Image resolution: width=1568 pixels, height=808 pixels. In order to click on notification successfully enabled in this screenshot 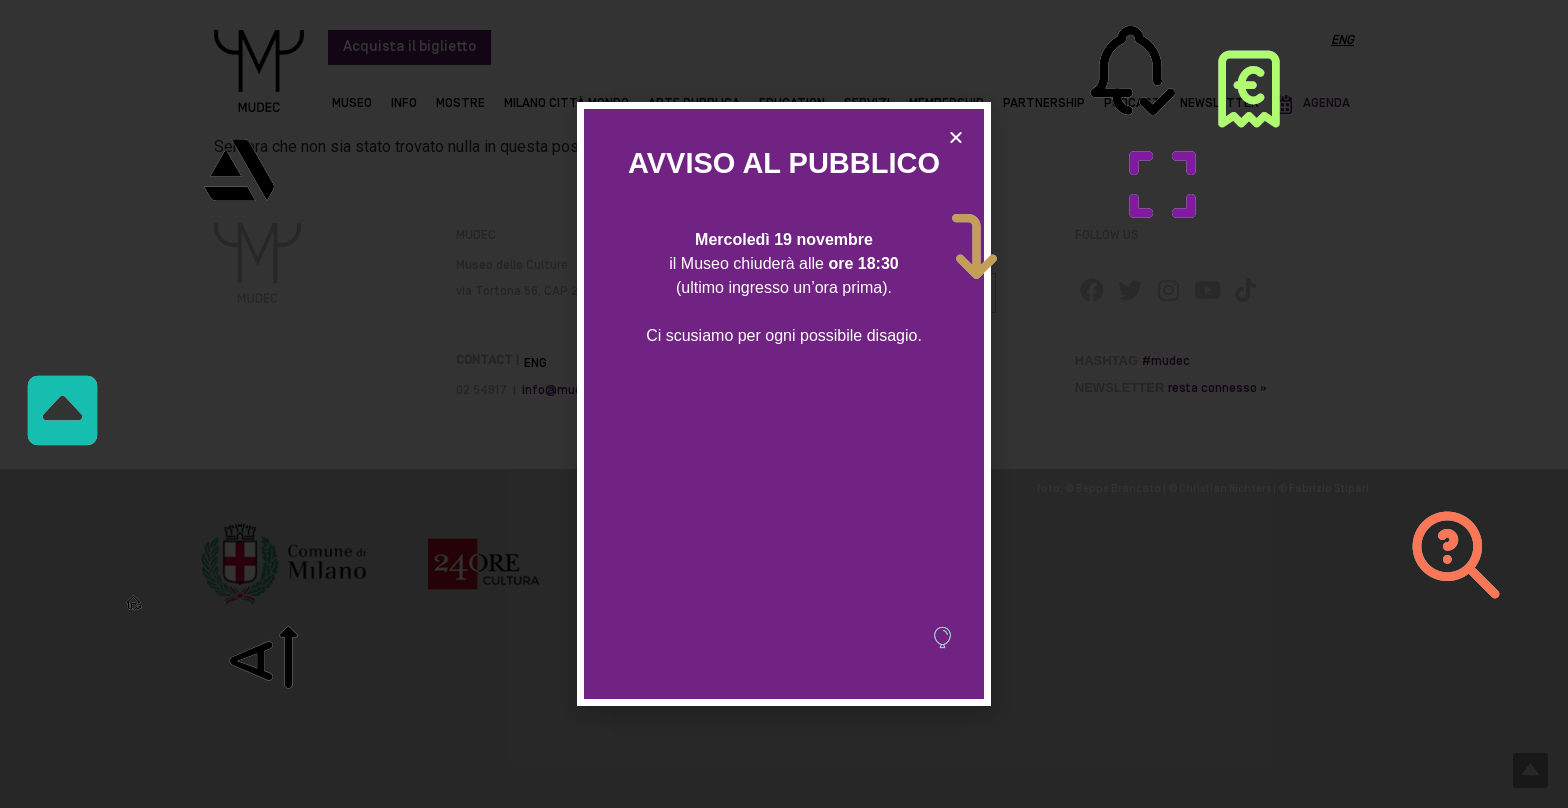, I will do `click(1130, 70)`.